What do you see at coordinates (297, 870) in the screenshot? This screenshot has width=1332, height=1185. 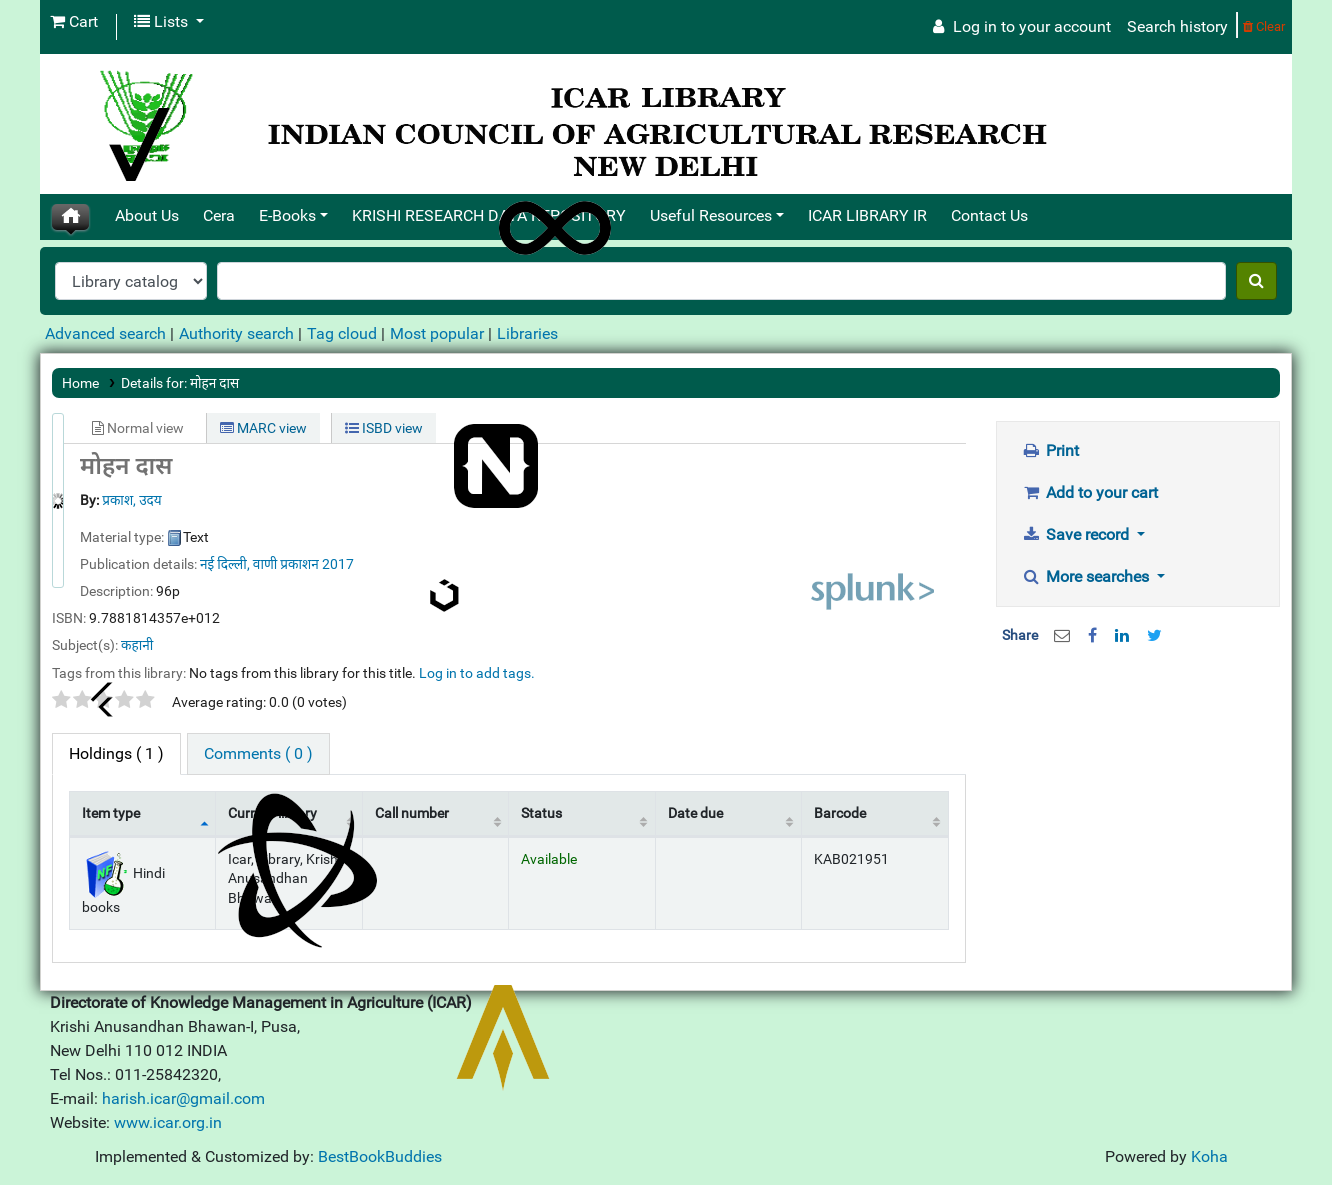 I see `launch Battle.net gaming client` at bounding box center [297, 870].